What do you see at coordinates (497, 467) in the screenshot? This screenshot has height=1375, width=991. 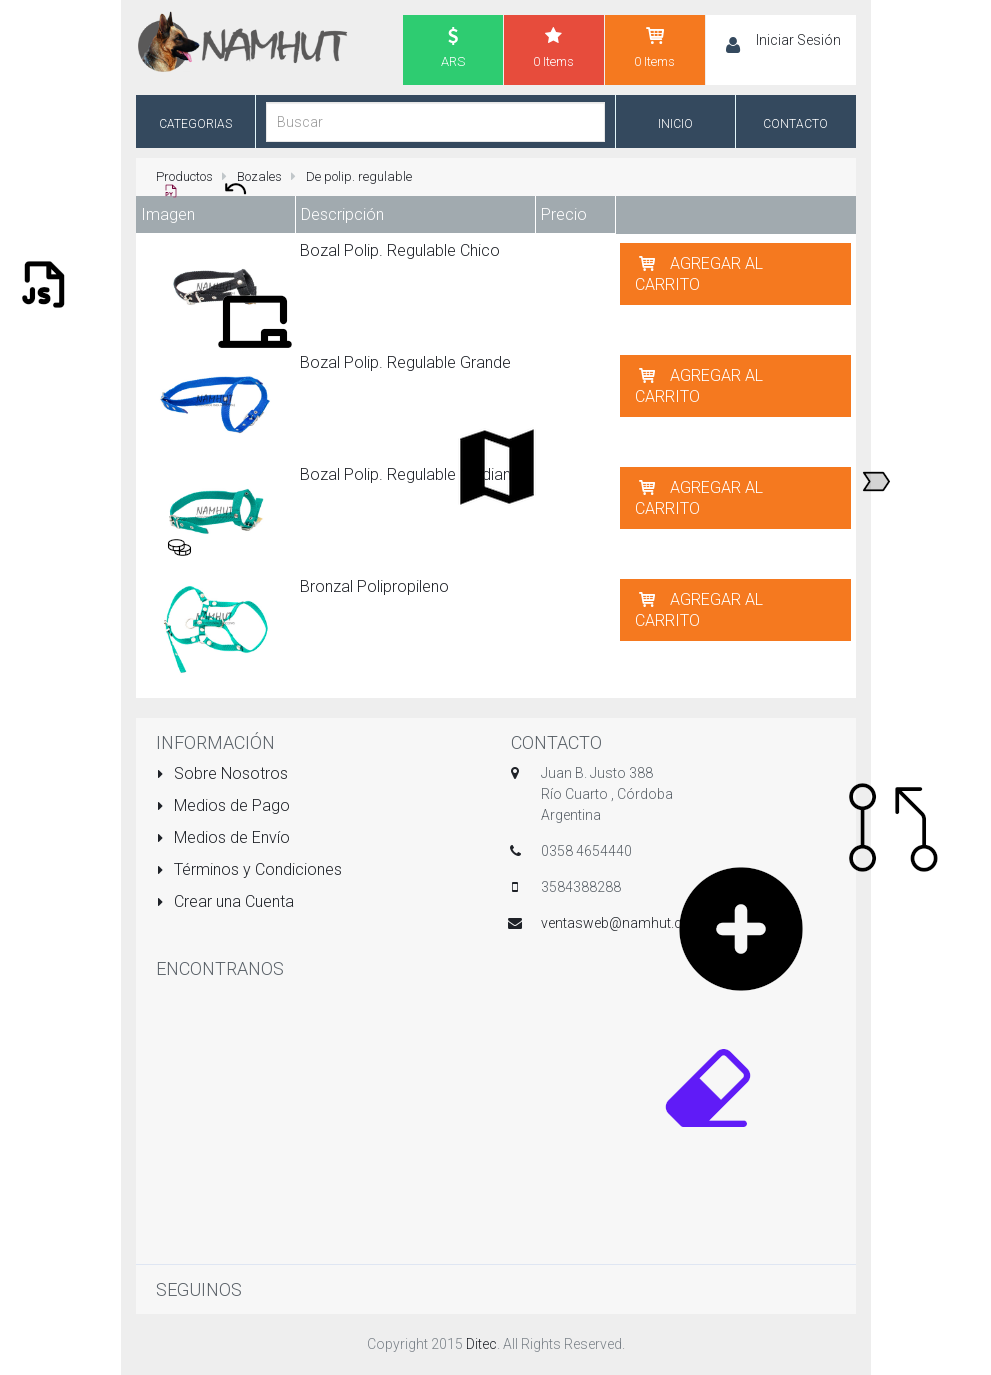 I see `view map` at bounding box center [497, 467].